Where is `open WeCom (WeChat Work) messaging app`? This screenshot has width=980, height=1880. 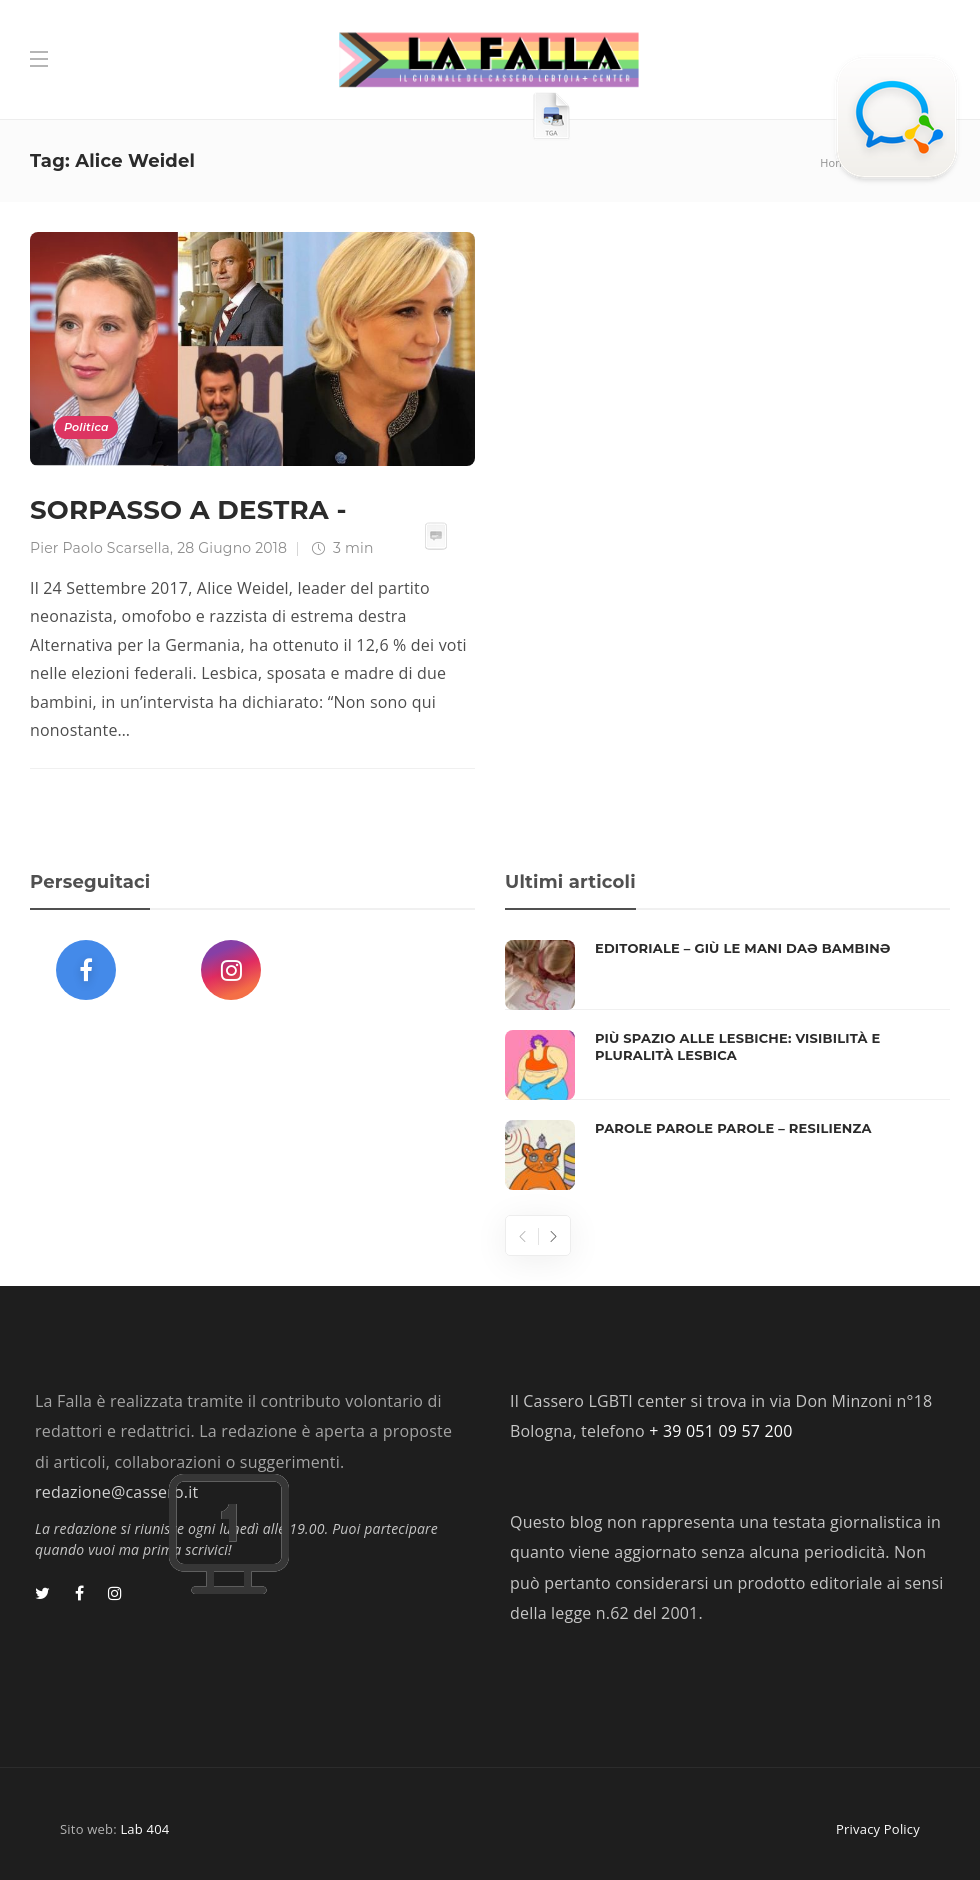
open WeCom (WeChat Work) messaging app is located at coordinates (896, 117).